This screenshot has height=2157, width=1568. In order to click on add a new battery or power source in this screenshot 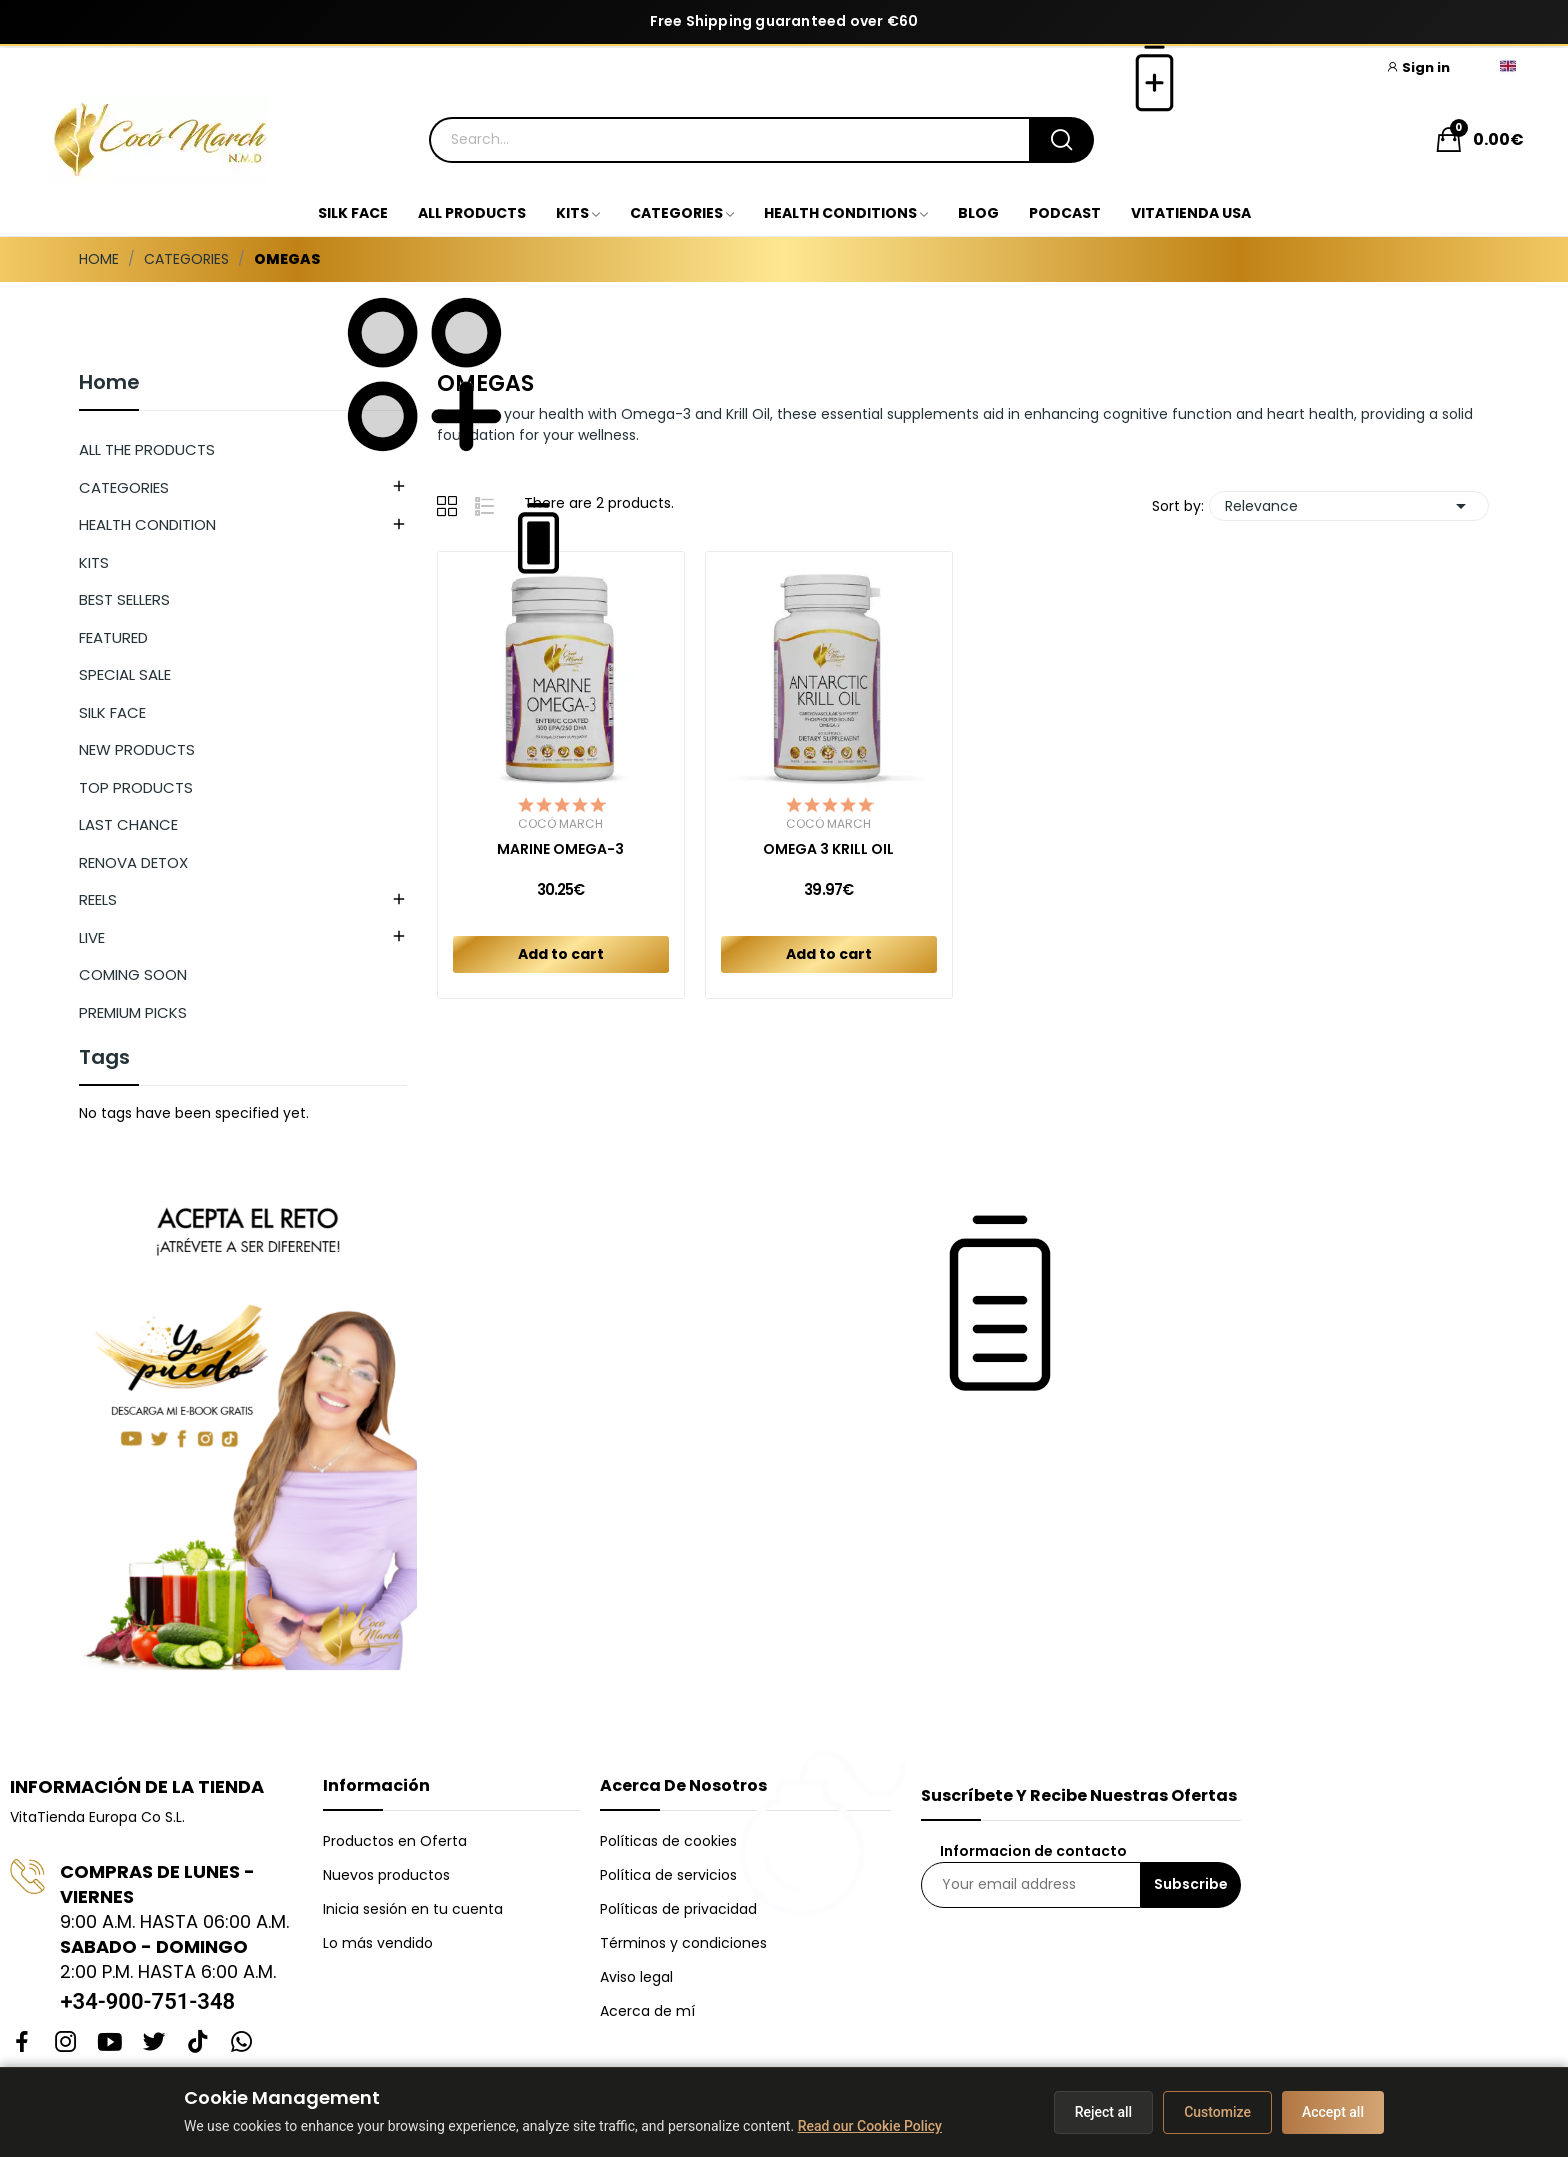, I will do `click(1154, 79)`.